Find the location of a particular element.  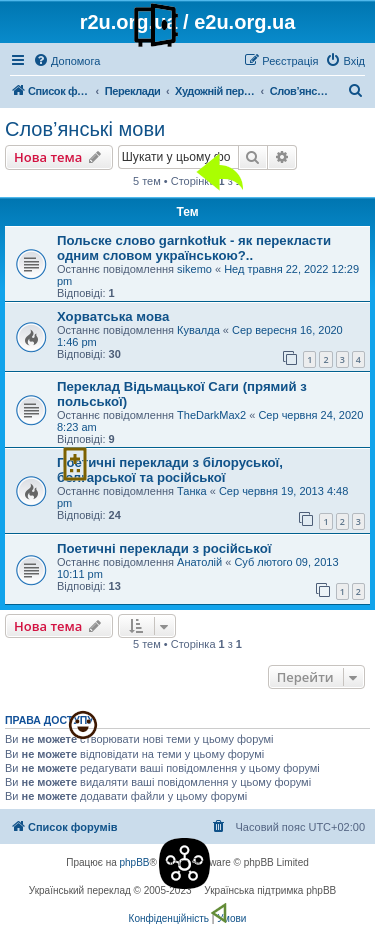

open the SmartThings app is located at coordinates (184, 863).